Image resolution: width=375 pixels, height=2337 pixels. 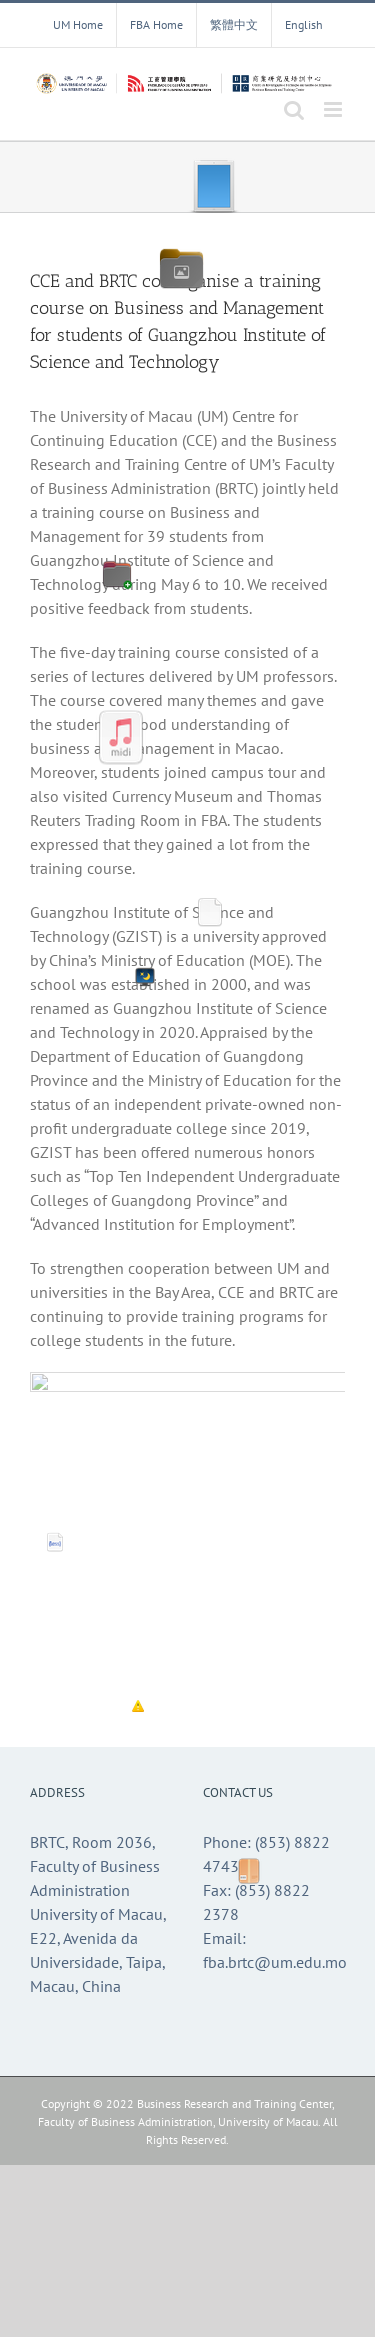 I want to click on indicates a connected iPad device, so click(x=214, y=186).